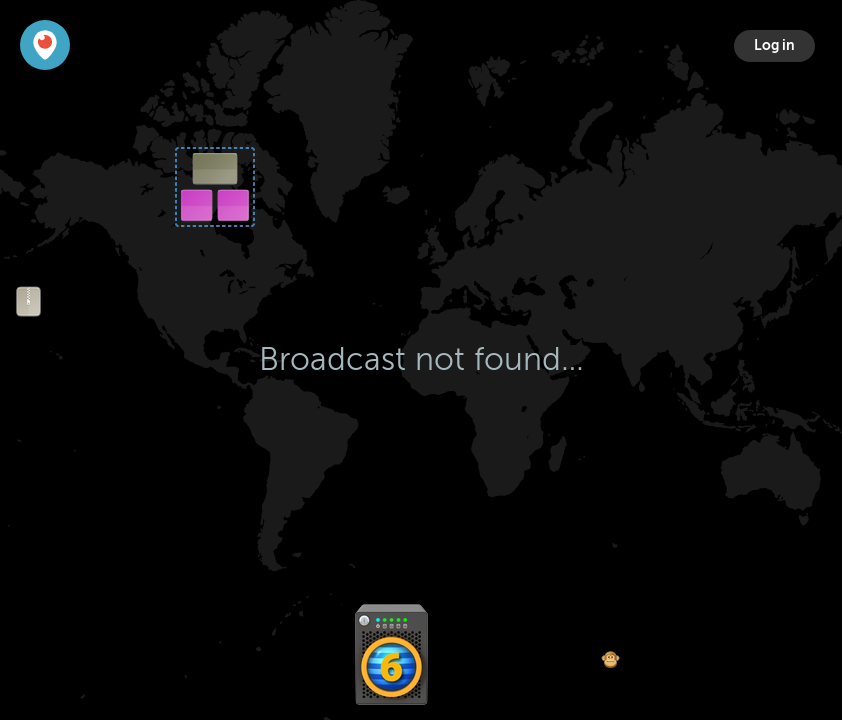 This screenshot has width=842, height=720. What do you see at coordinates (28, 301) in the screenshot?
I see `open file roller archive manager` at bounding box center [28, 301].